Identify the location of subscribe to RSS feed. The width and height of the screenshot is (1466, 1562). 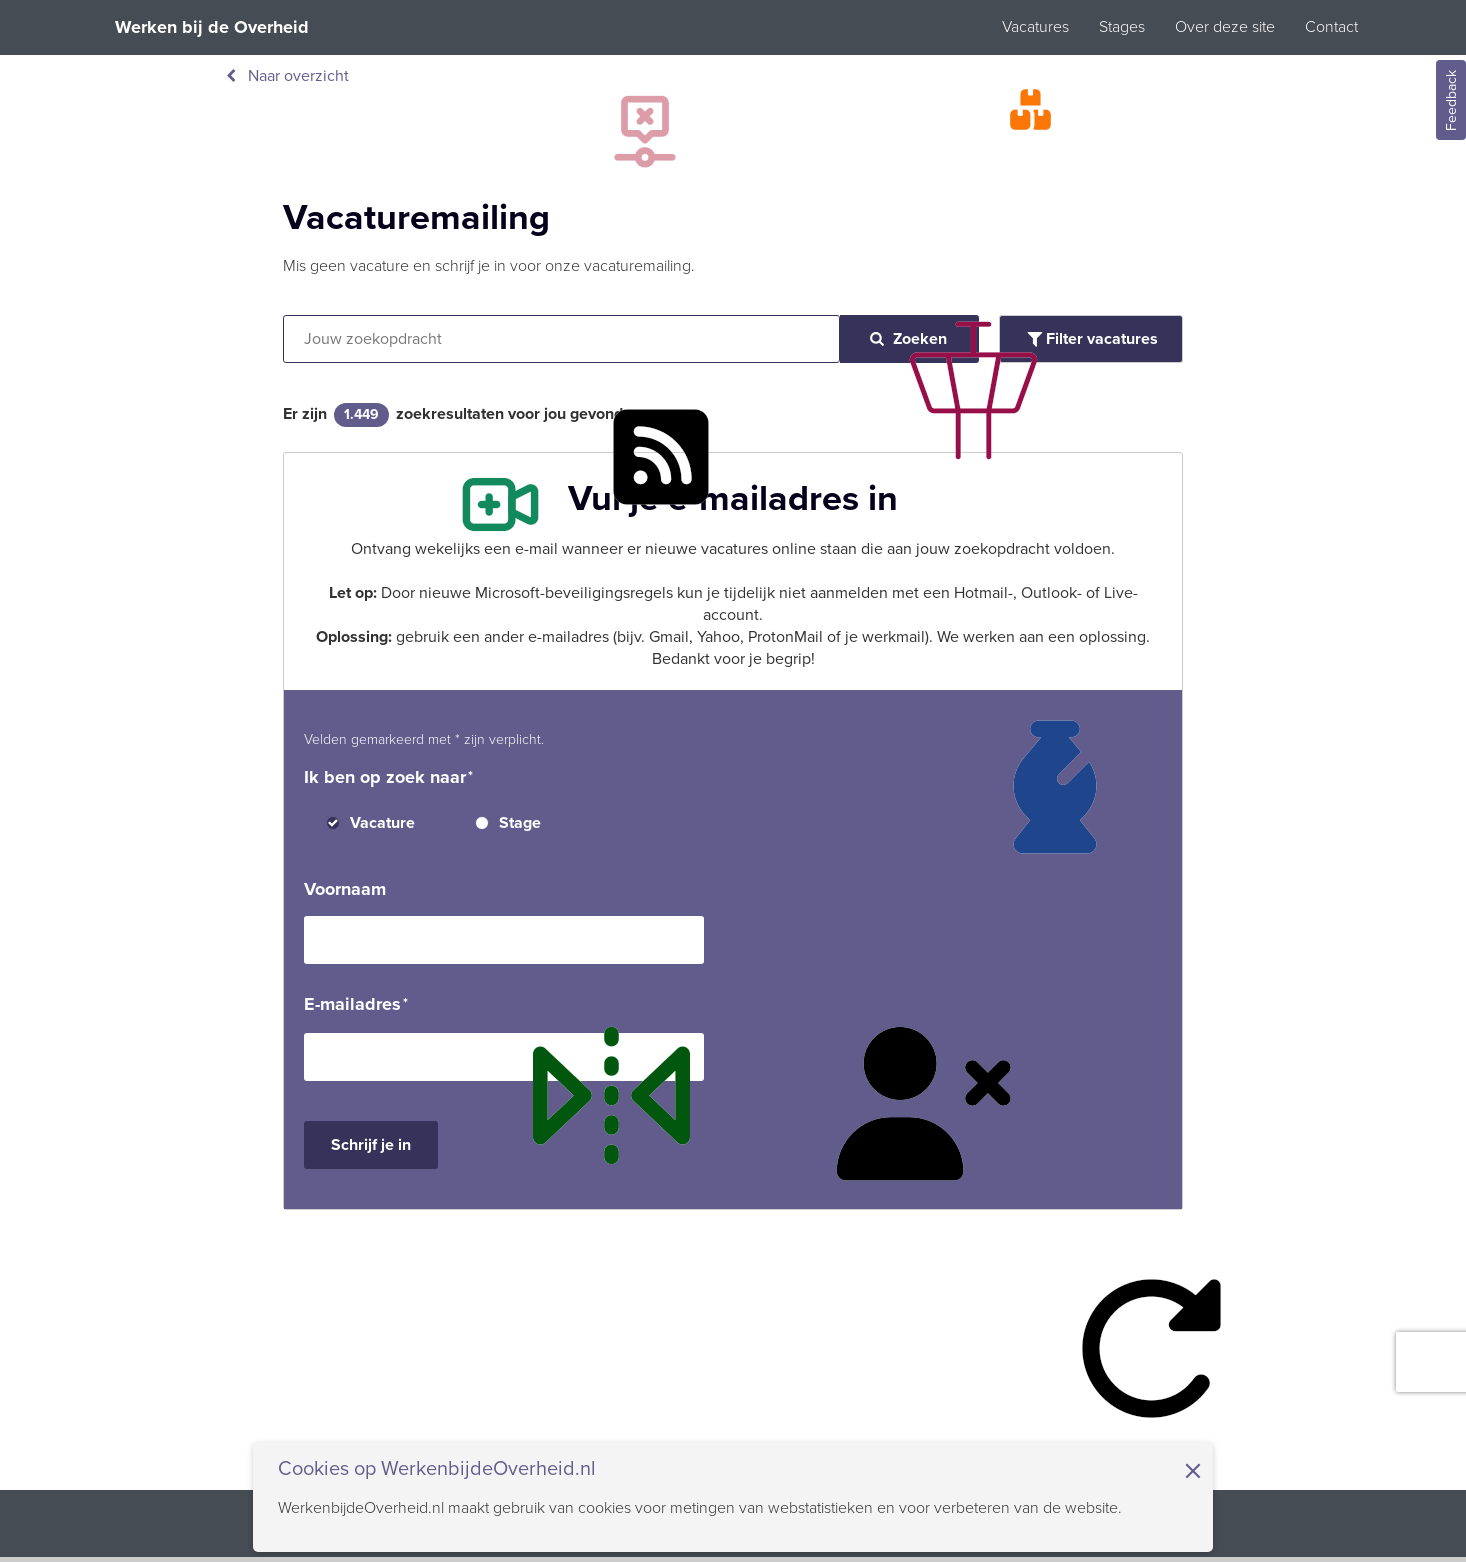
(661, 457).